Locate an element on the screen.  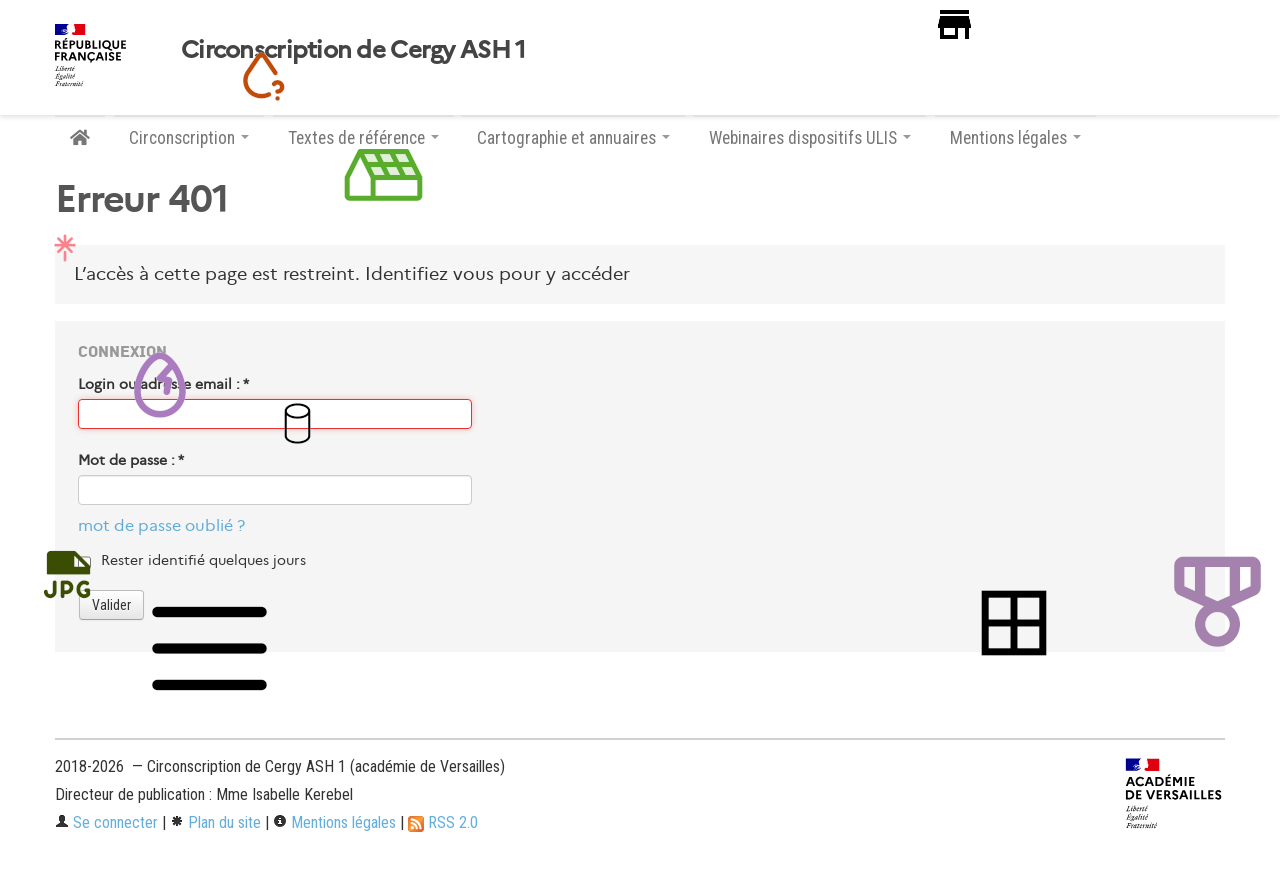
view or open a JPG image file is located at coordinates (68, 576).